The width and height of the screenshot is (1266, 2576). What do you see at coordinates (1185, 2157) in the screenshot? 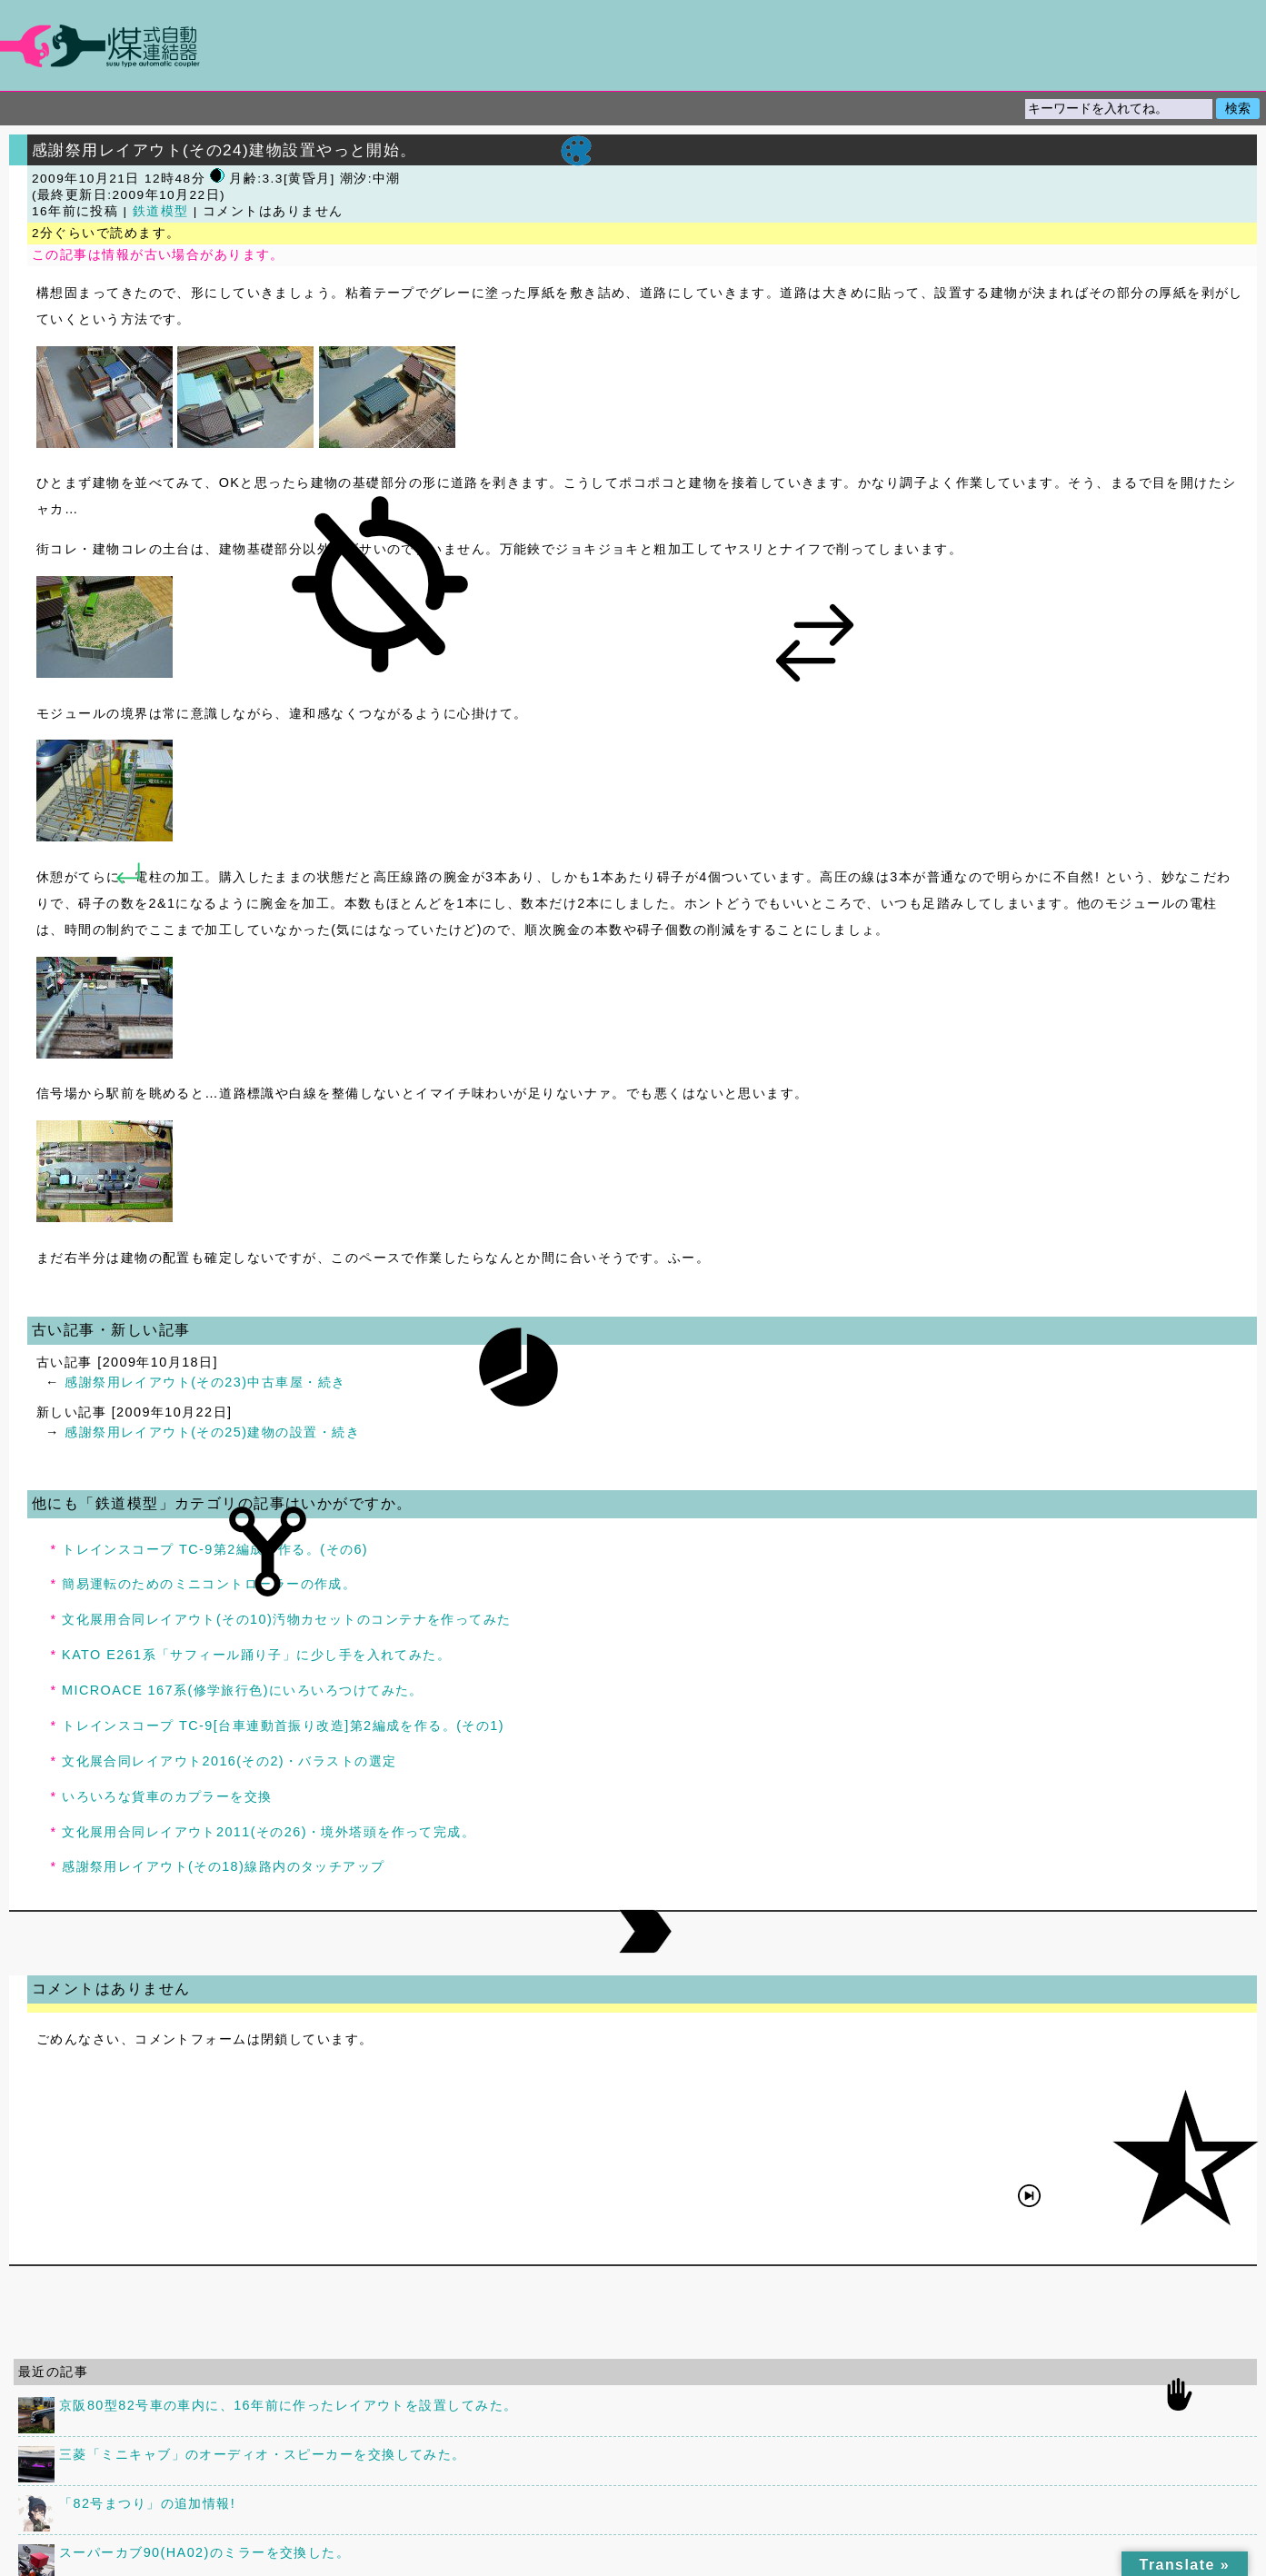
I see `indicates a partial or half rating` at bounding box center [1185, 2157].